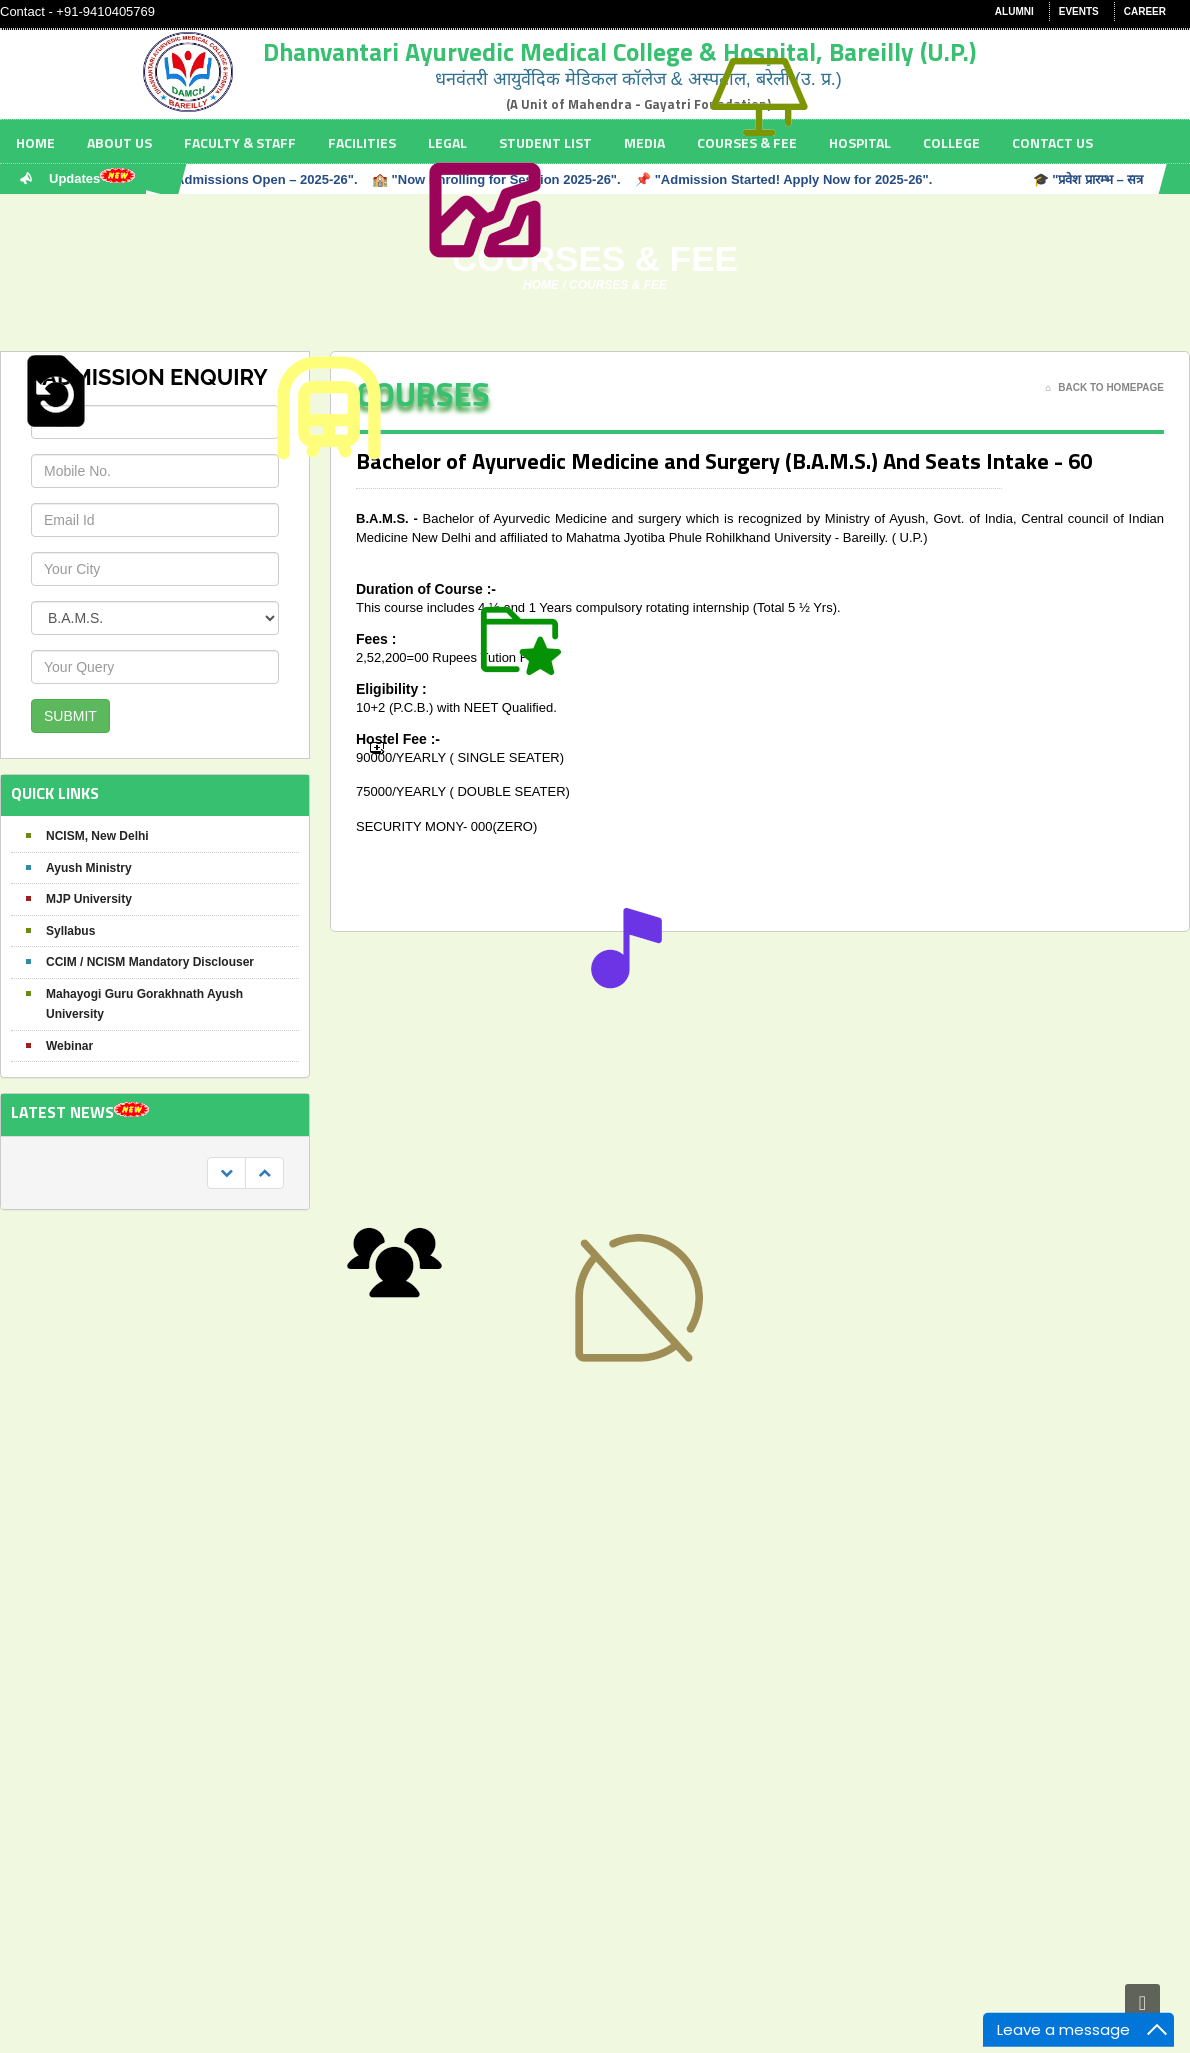 Image resolution: width=1190 pixels, height=2053 pixels. What do you see at coordinates (394, 1259) in the screenshot?
I see `view group members or team` at bounding box center [394, 1259].